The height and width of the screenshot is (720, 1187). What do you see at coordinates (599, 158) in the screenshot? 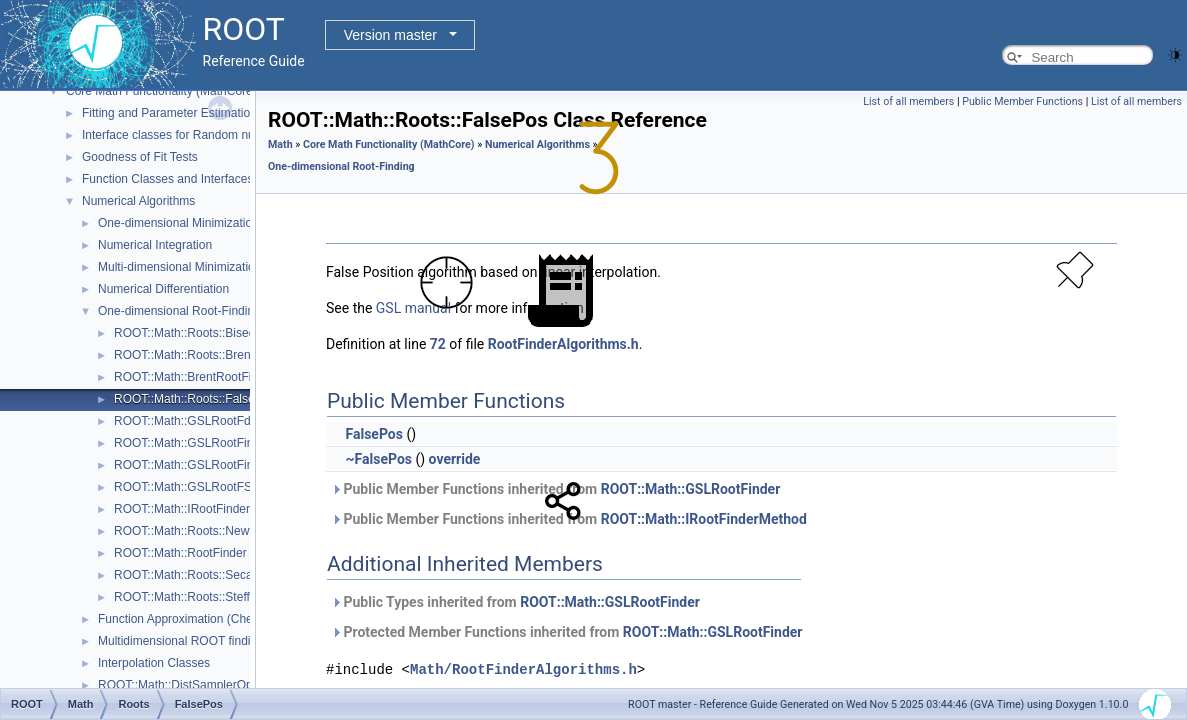
I see `indicates step three in a multi-step process` at bounding box center [599, 158].